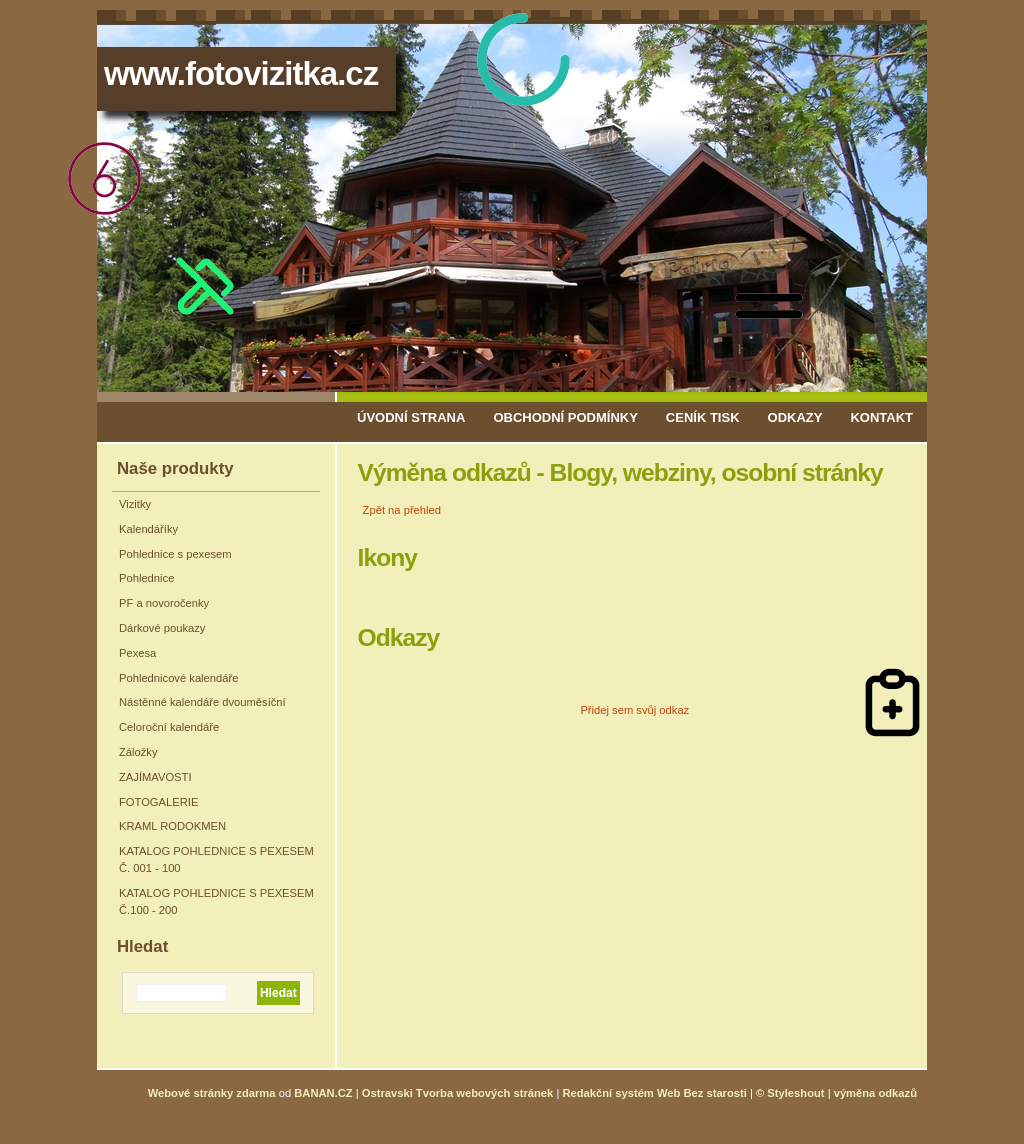 Image resolution: width=1024 pixels, height=1144 pixels. What do you see at coordinates (892, 702) in the screenshot?
I see `view medical report or health records` at bounding box center [892, 702].